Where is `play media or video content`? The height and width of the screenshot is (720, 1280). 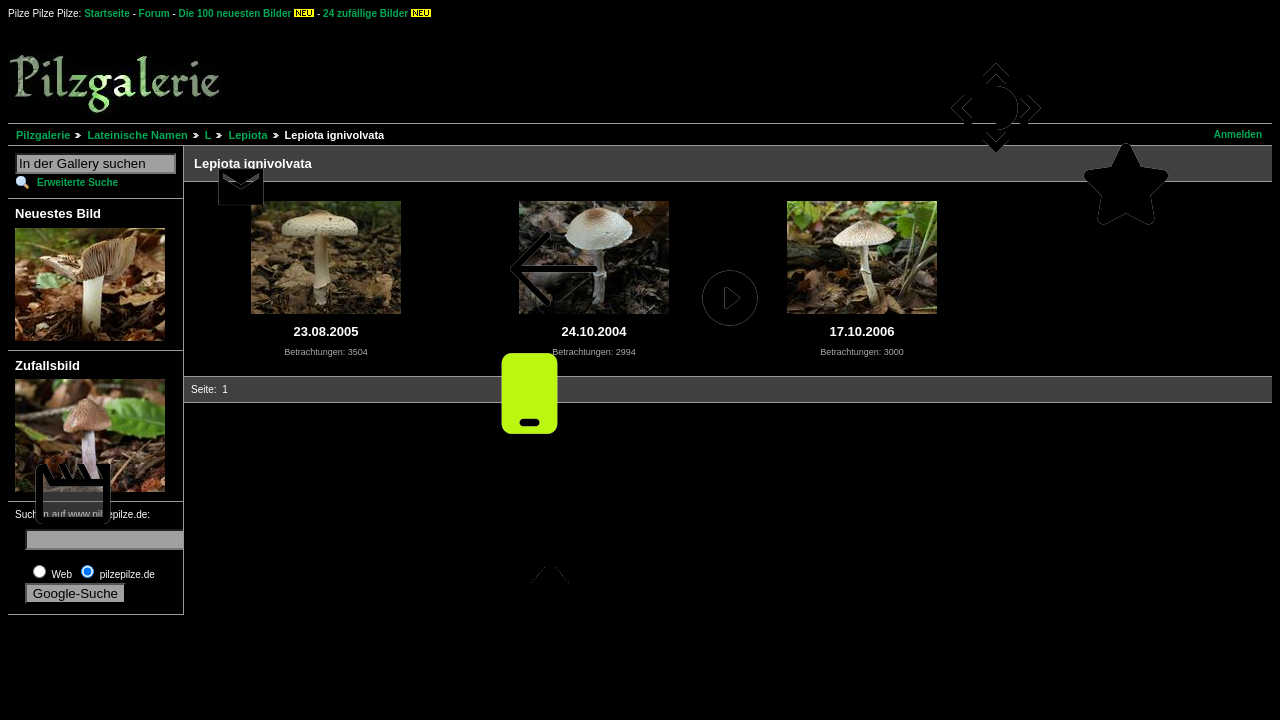 play media or video content is located at coordinates (730, 298).